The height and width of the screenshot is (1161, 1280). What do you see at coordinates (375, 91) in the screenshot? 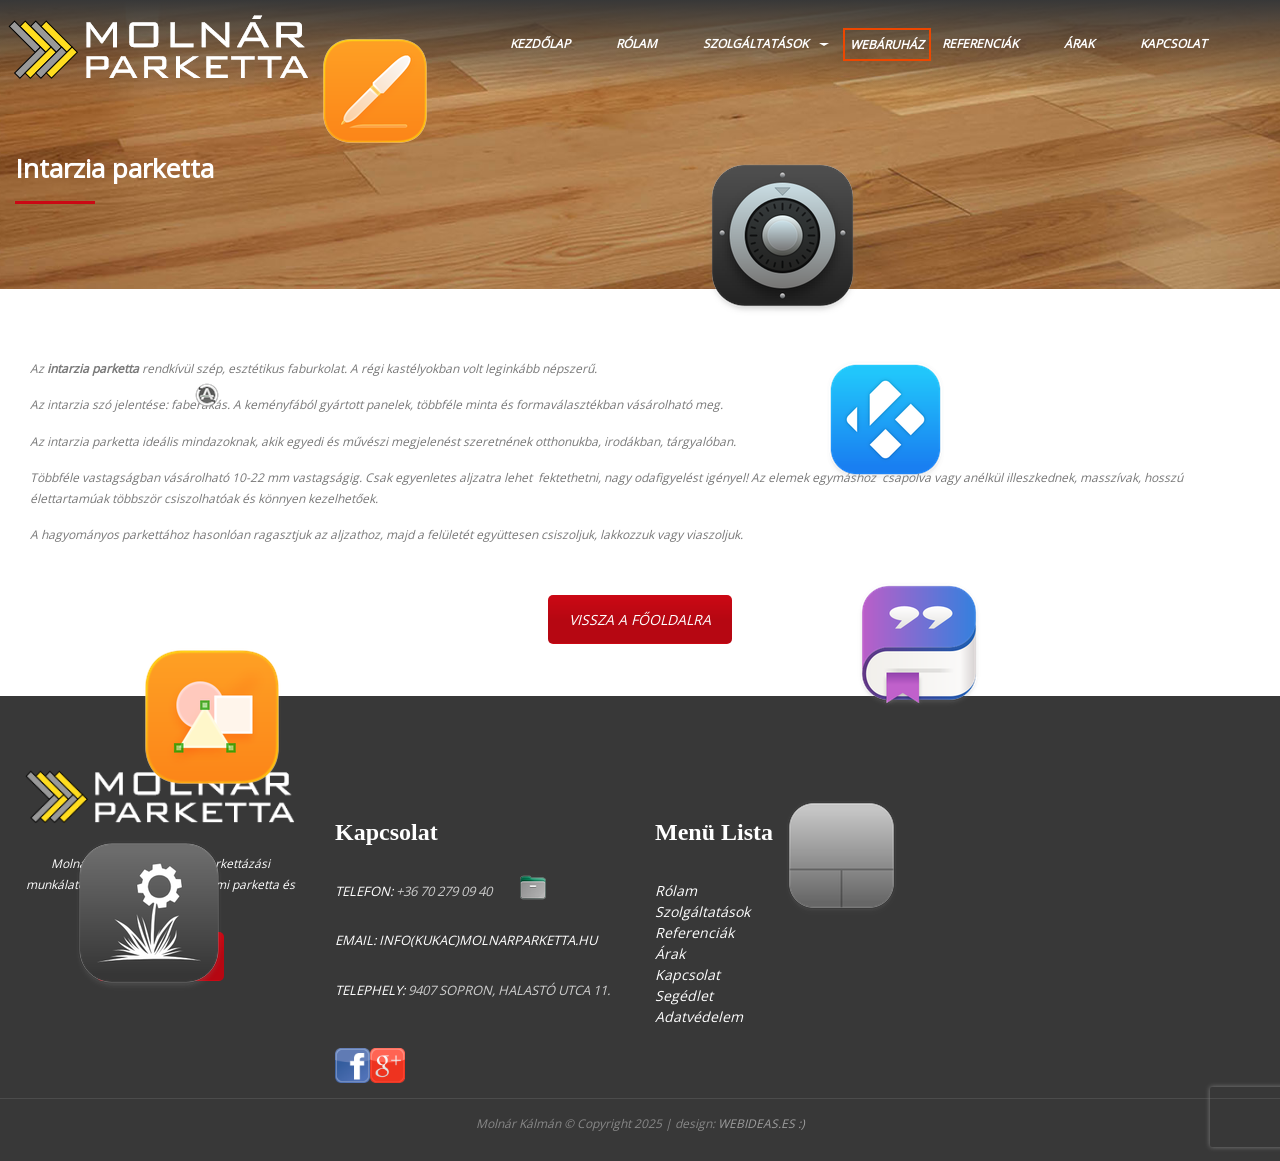
I see `open LibreOffice Impress presentation software` at bounding box center [375, 91].